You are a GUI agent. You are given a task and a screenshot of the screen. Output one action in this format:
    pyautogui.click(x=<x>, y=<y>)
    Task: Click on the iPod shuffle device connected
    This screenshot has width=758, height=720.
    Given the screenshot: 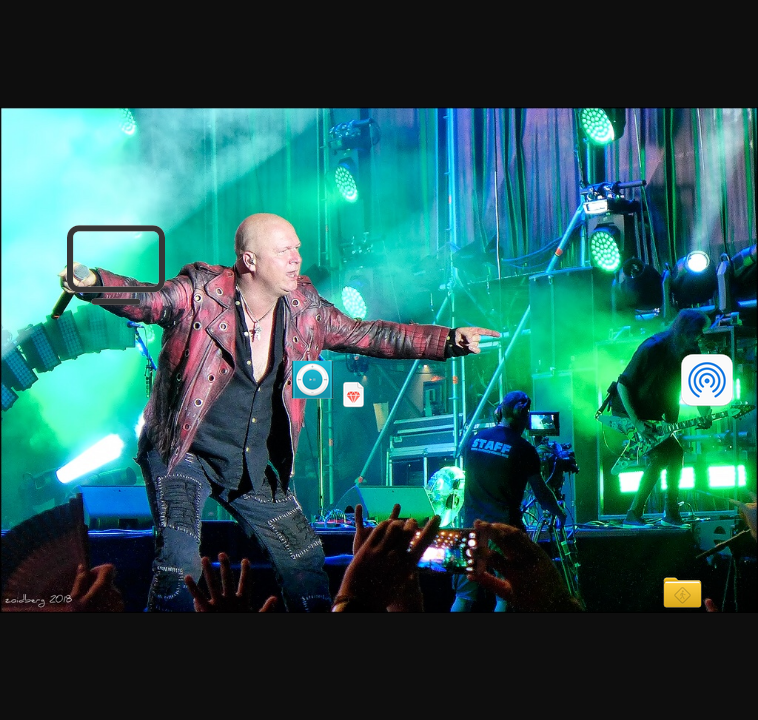 What is the action you would take?
    pyautogui.click(x=312, y=379)
    